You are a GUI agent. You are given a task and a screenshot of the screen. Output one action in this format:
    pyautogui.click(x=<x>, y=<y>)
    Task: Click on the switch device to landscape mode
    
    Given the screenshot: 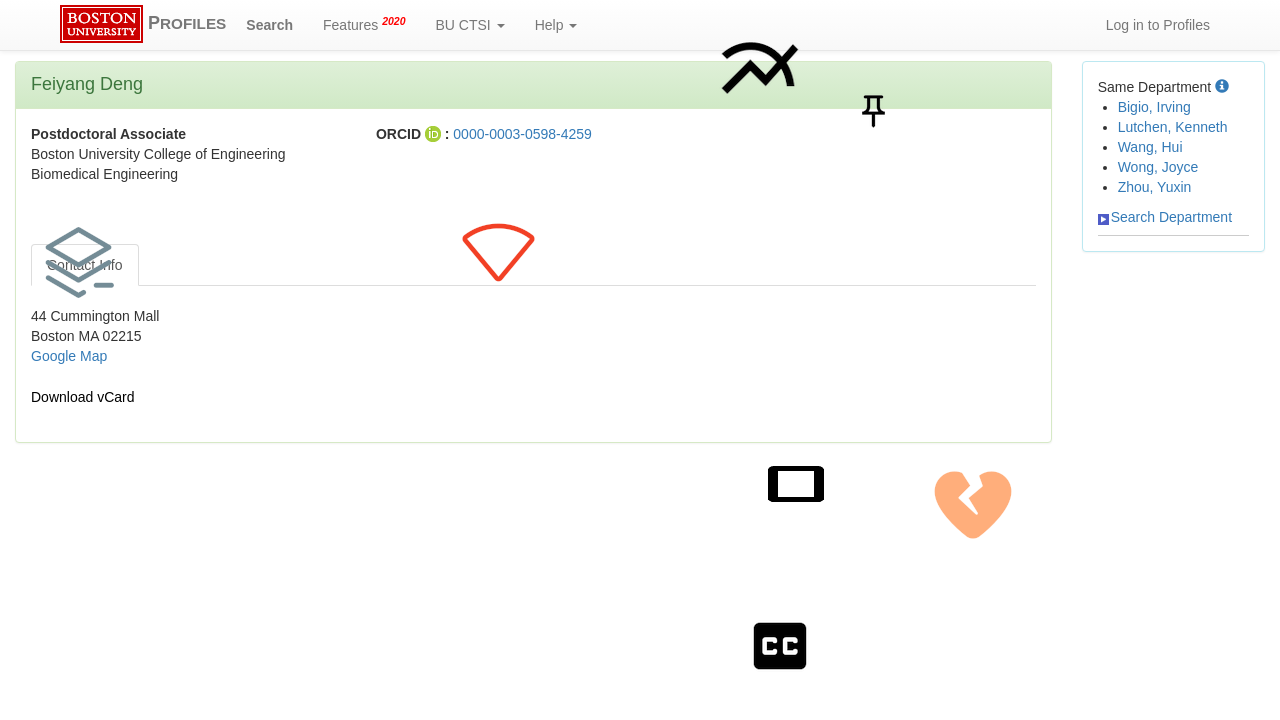 What is the action you would take?
    pyautogui.click(x=796, y=484)
    